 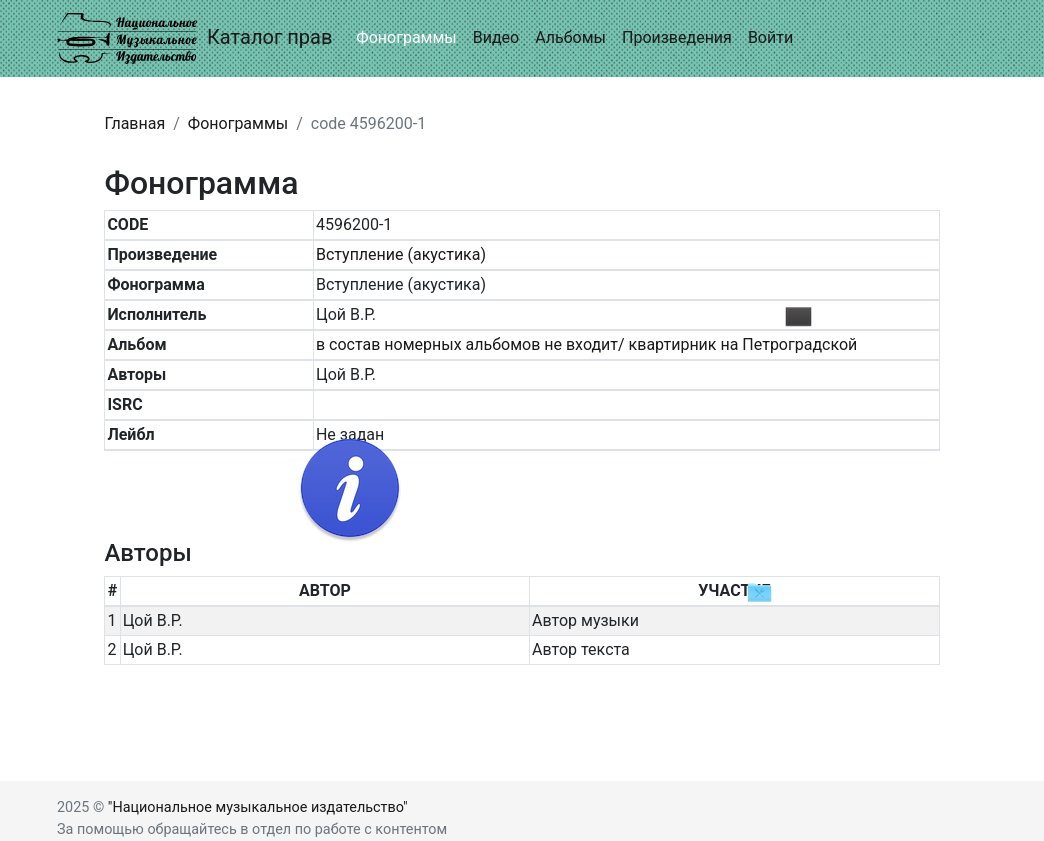 I want to click on open the utilities folder, so click(x=759, y=592).